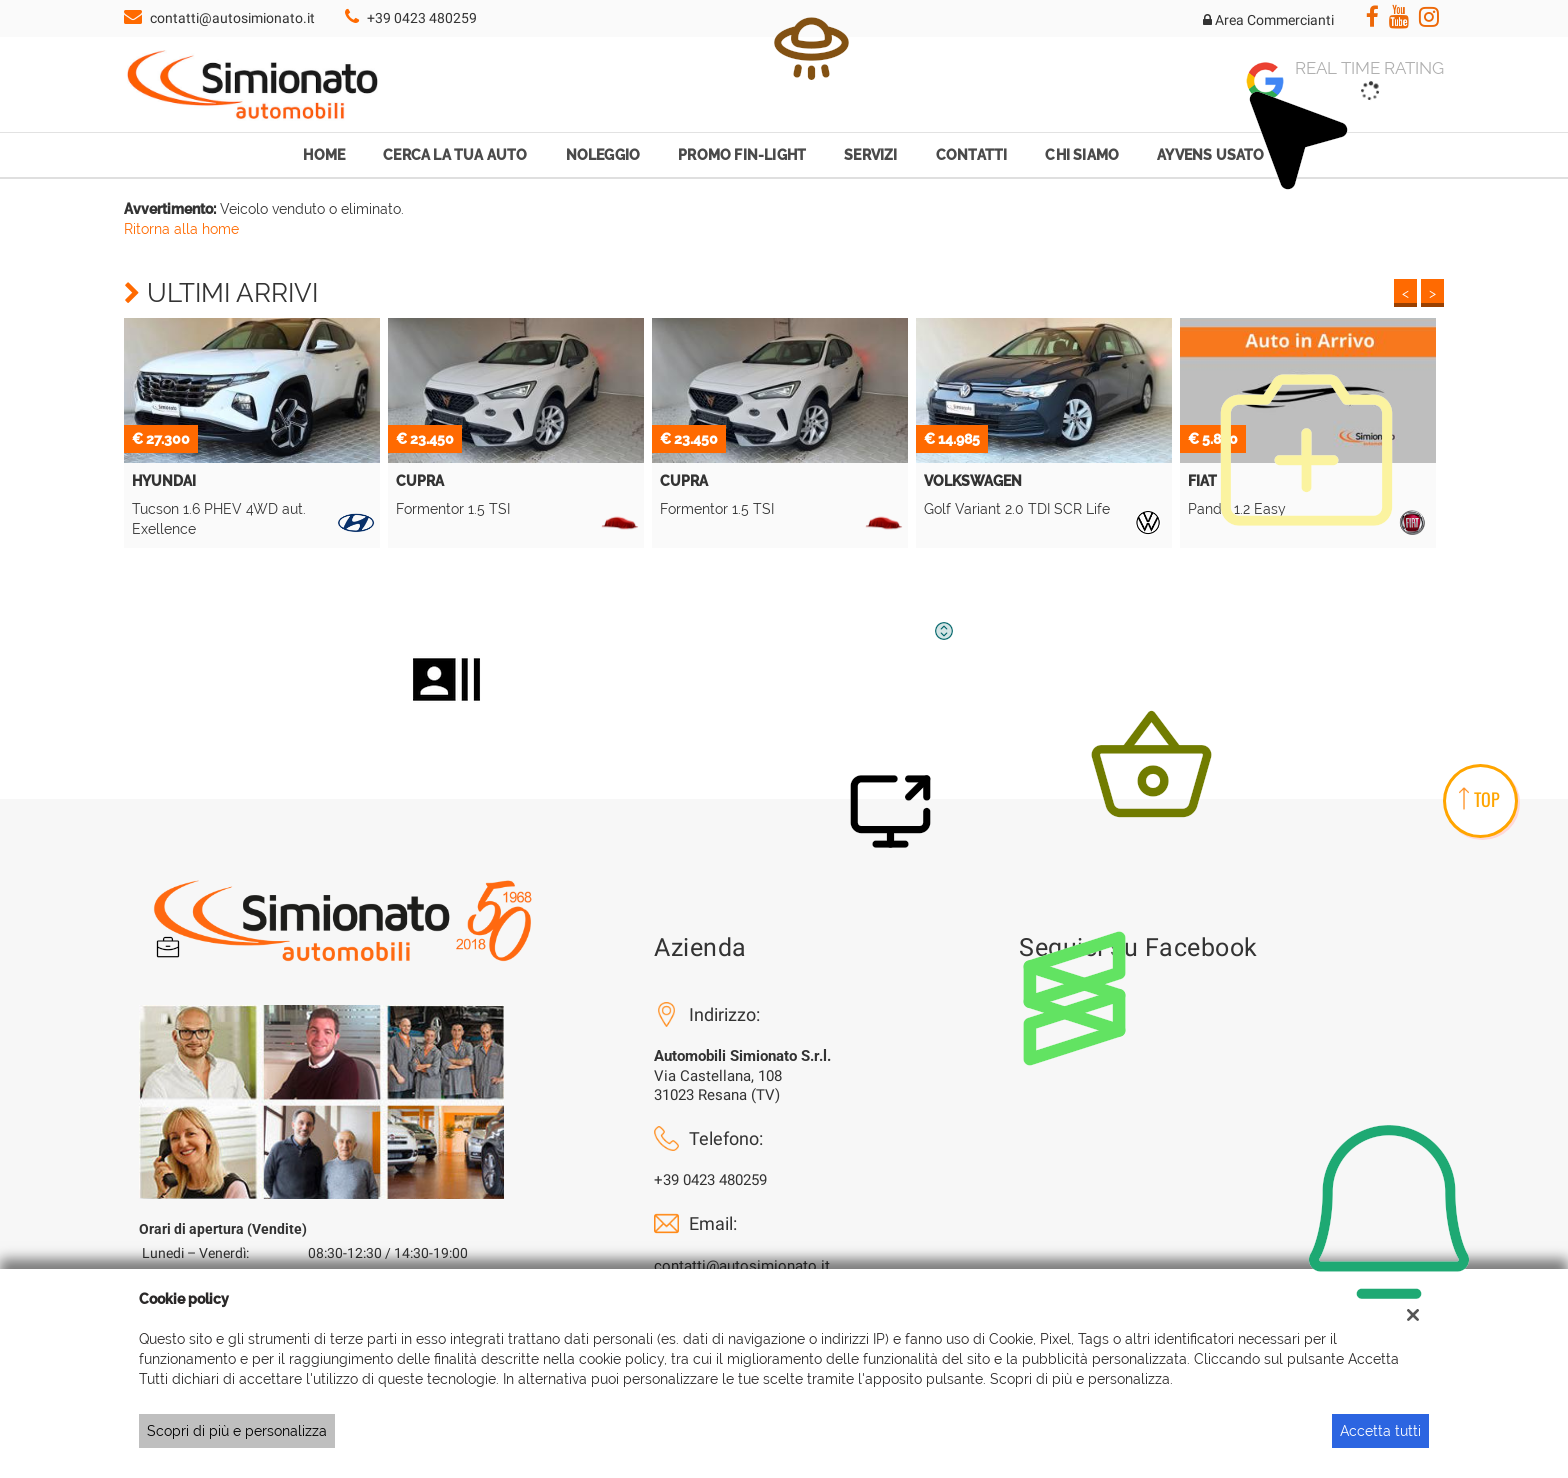 Image resolution: width=1568 pixels, height=1478 pixels. Describe the element at coordinates (811, 47) in the screenshot. I see `access sci-fi or space-themed content` at that location.